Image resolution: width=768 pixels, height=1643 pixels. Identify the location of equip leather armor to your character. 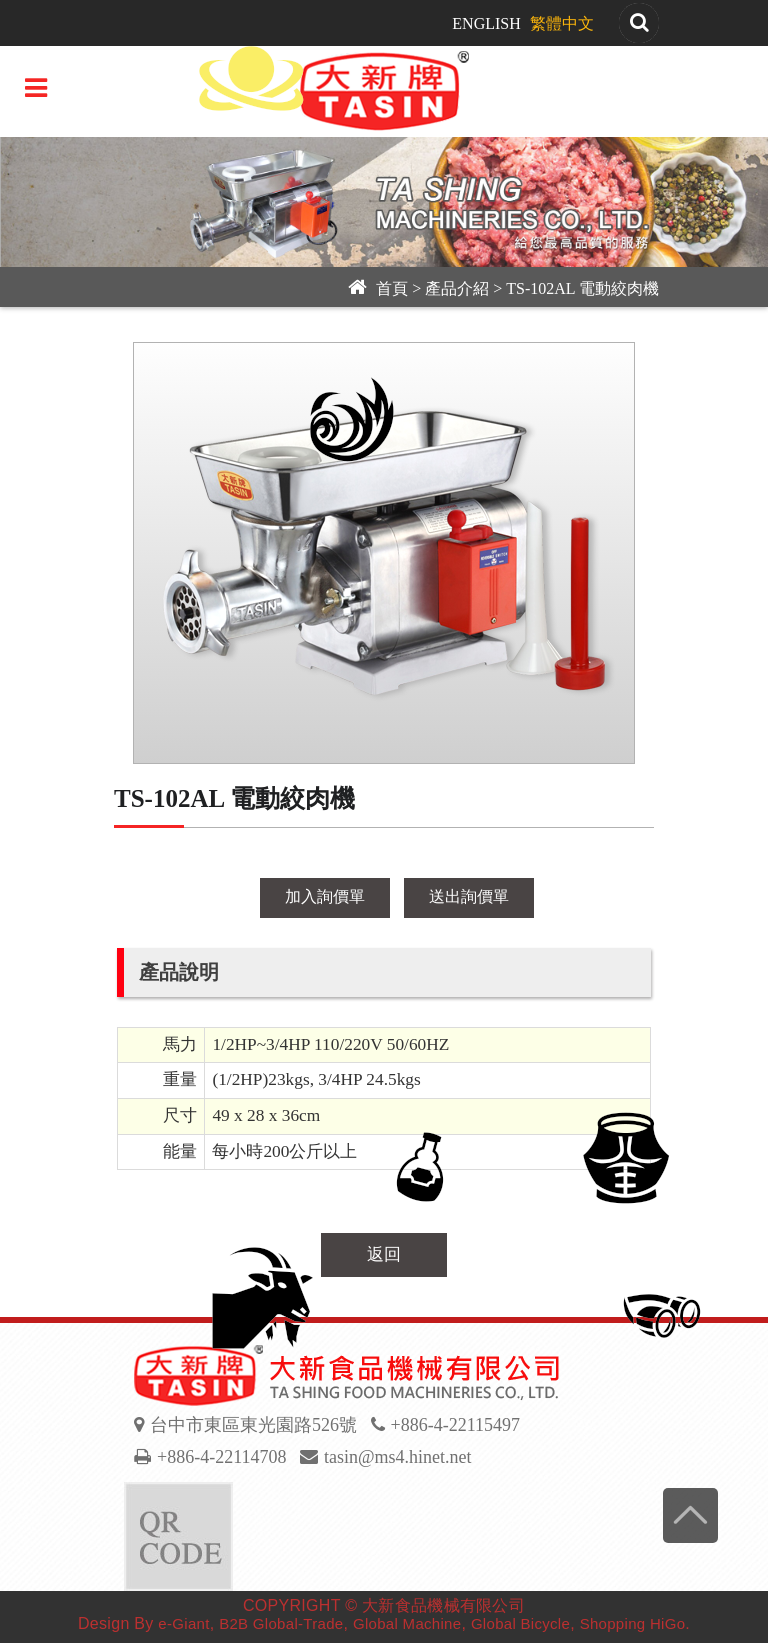
(625, 1158).